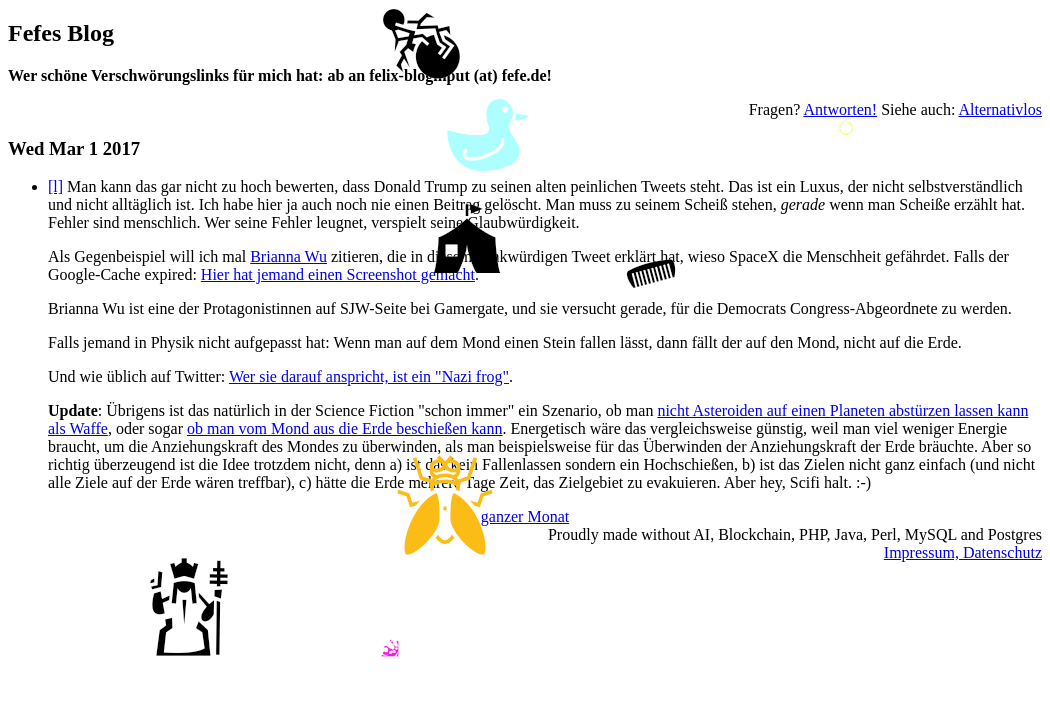  I want to click on access bath time or kids' mode features, so click(488, 135).